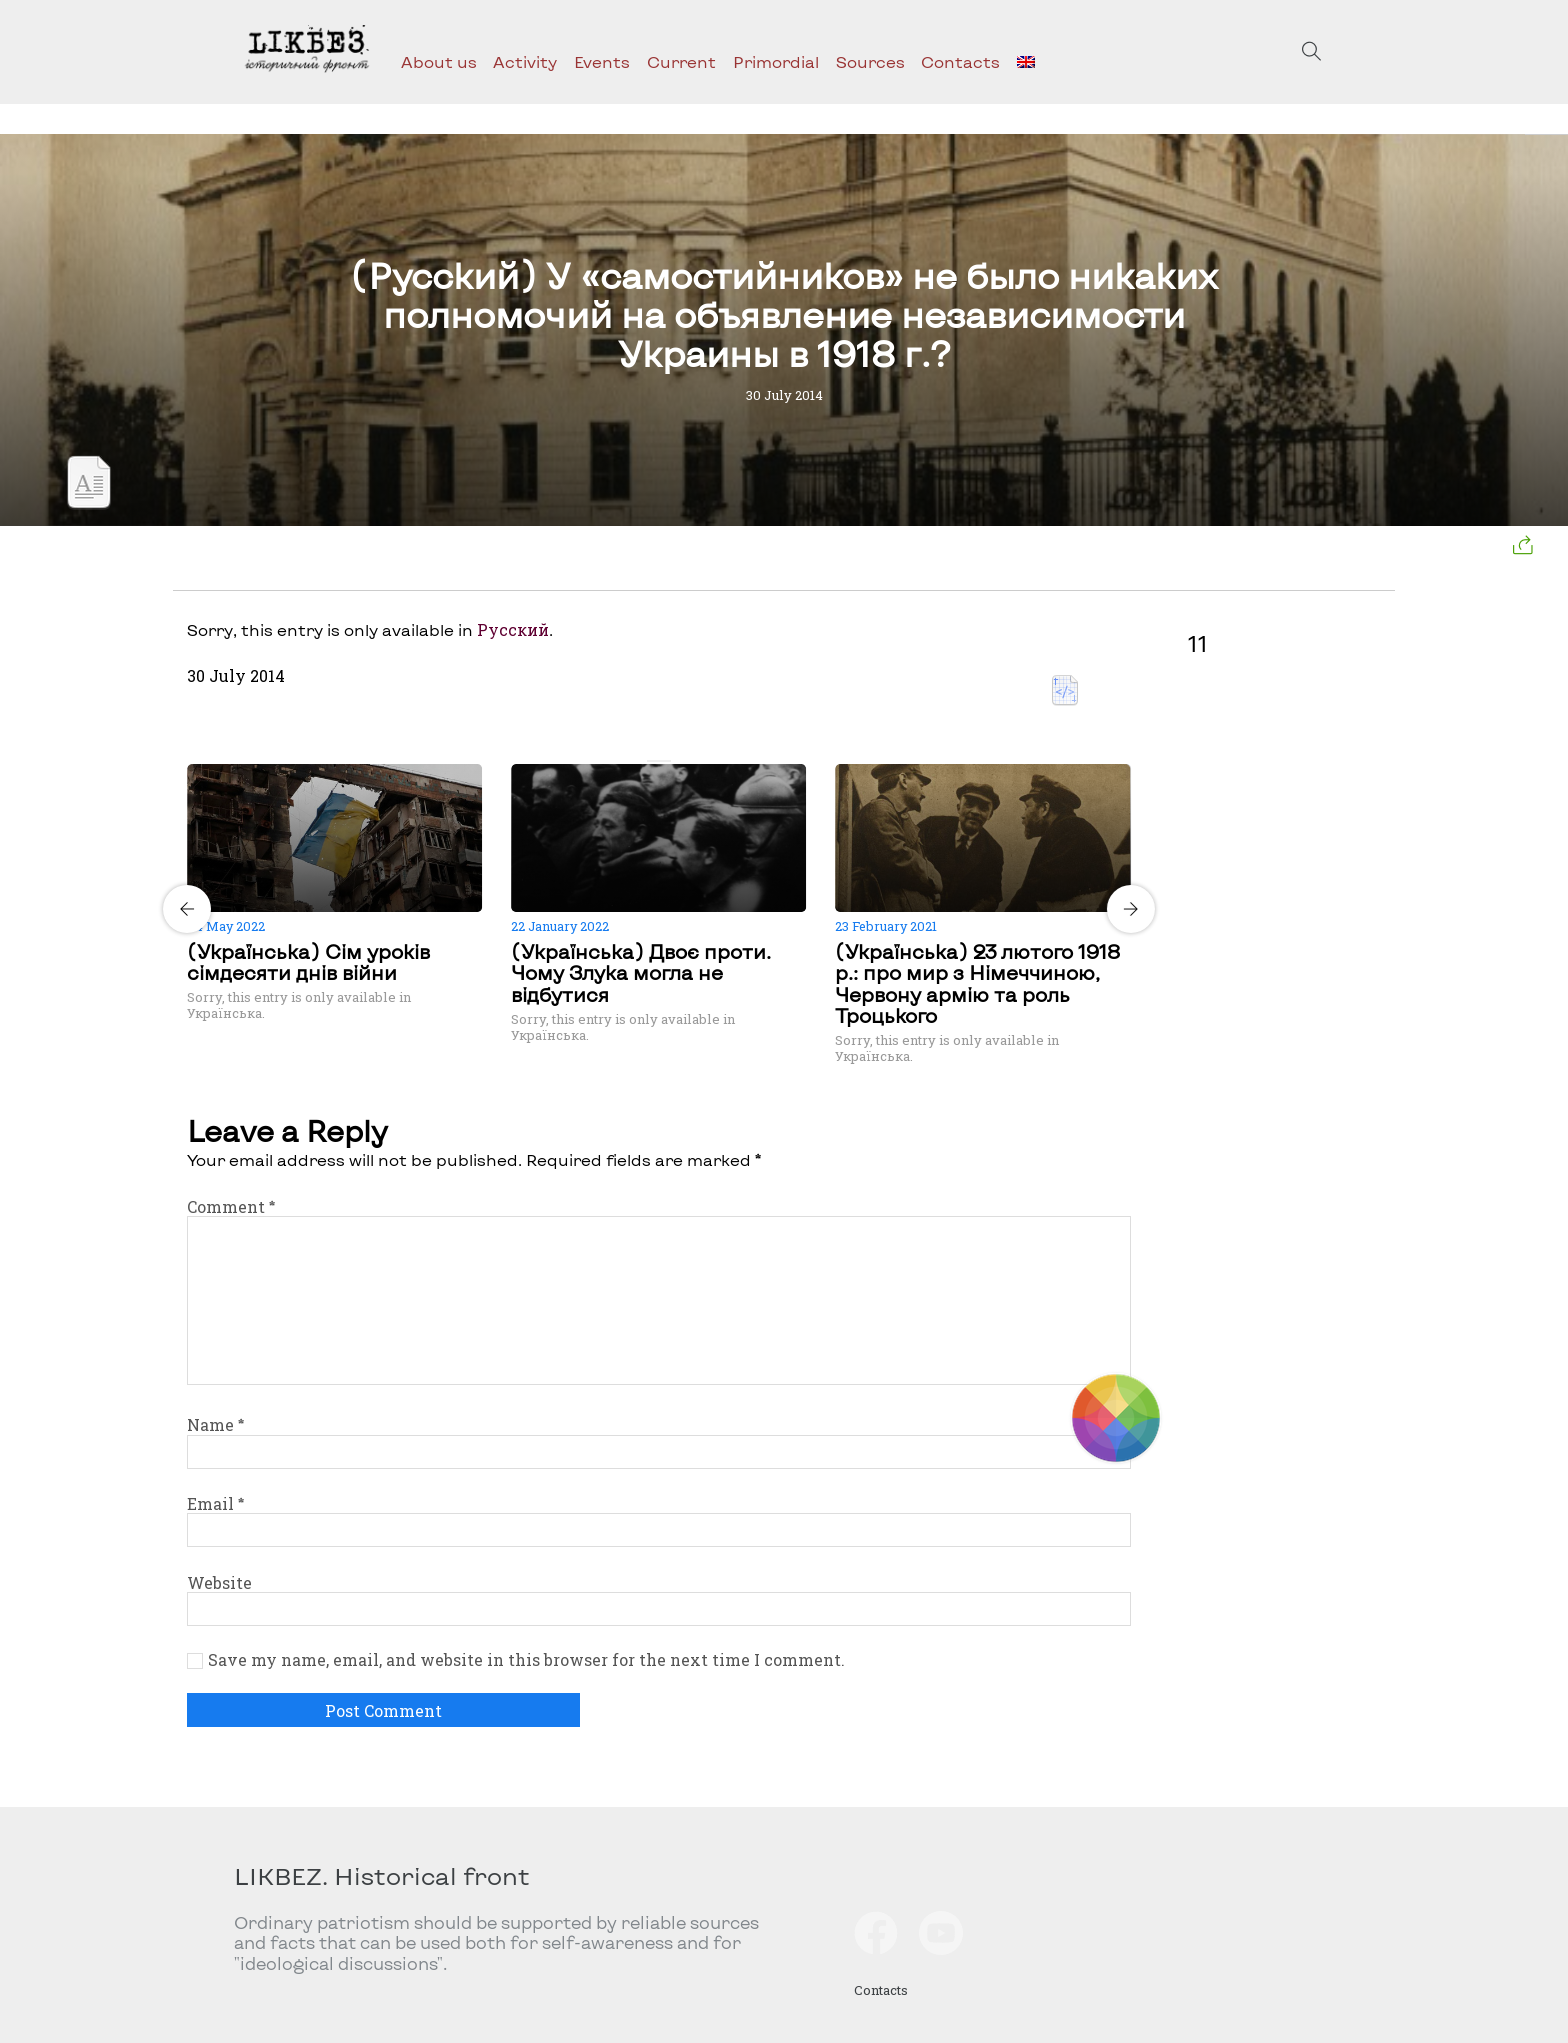 This screenshot has width=1568, height=2043. I want to click on open color management settings, so click(1116, 1418).